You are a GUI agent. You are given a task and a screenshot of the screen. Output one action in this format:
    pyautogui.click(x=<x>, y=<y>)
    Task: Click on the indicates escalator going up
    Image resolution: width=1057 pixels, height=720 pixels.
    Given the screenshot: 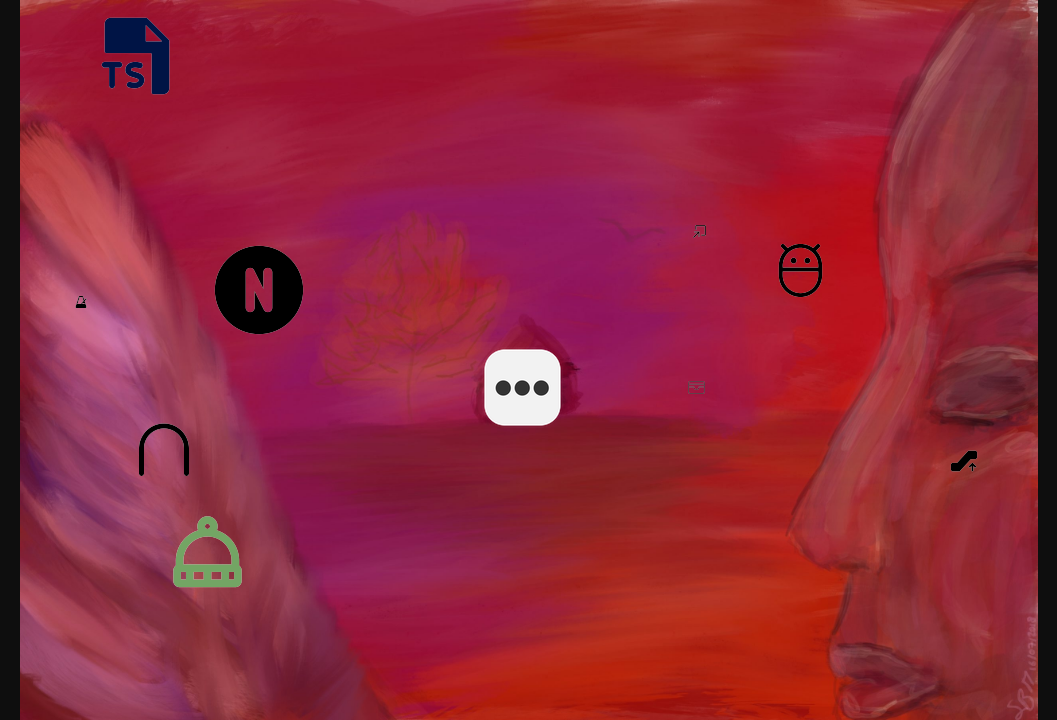 What is the action you would take?
    pyautogui.click(x=964, y=461)
    